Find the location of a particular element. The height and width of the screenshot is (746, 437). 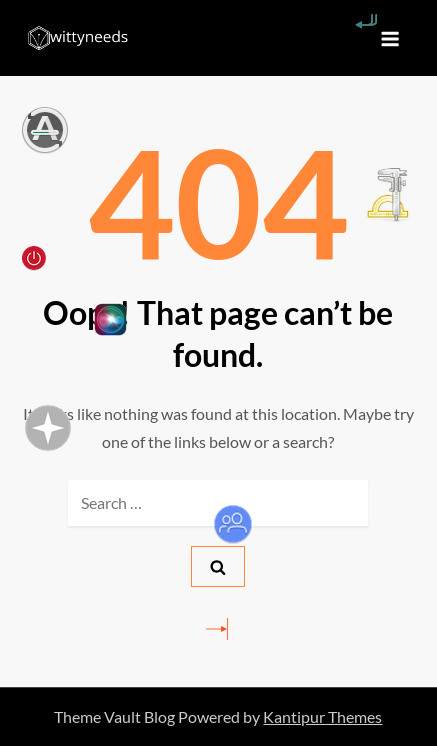

manage user accounts and groups is located at coordinates (233, 524).